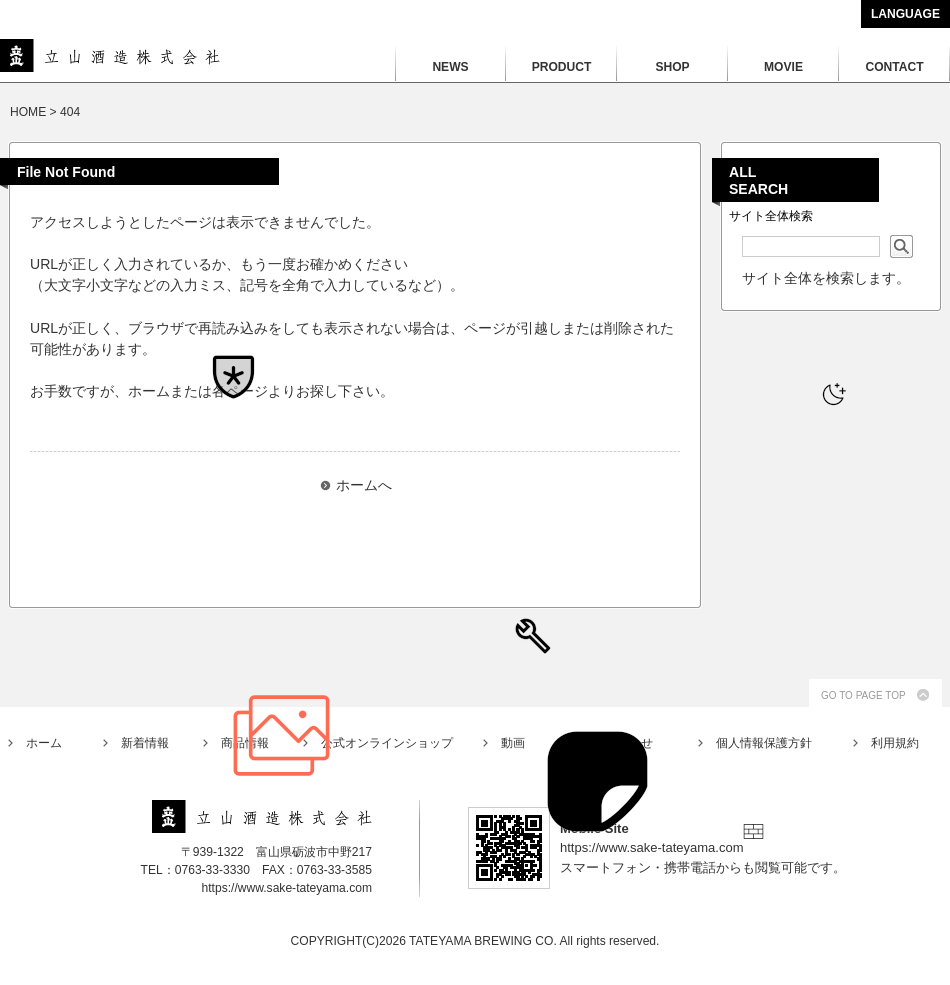 This screenshot has height=985, width=950. Describe the element at coordinates (233, 374) in the screenshot. I see `indicates premium or verified security status` at that location.